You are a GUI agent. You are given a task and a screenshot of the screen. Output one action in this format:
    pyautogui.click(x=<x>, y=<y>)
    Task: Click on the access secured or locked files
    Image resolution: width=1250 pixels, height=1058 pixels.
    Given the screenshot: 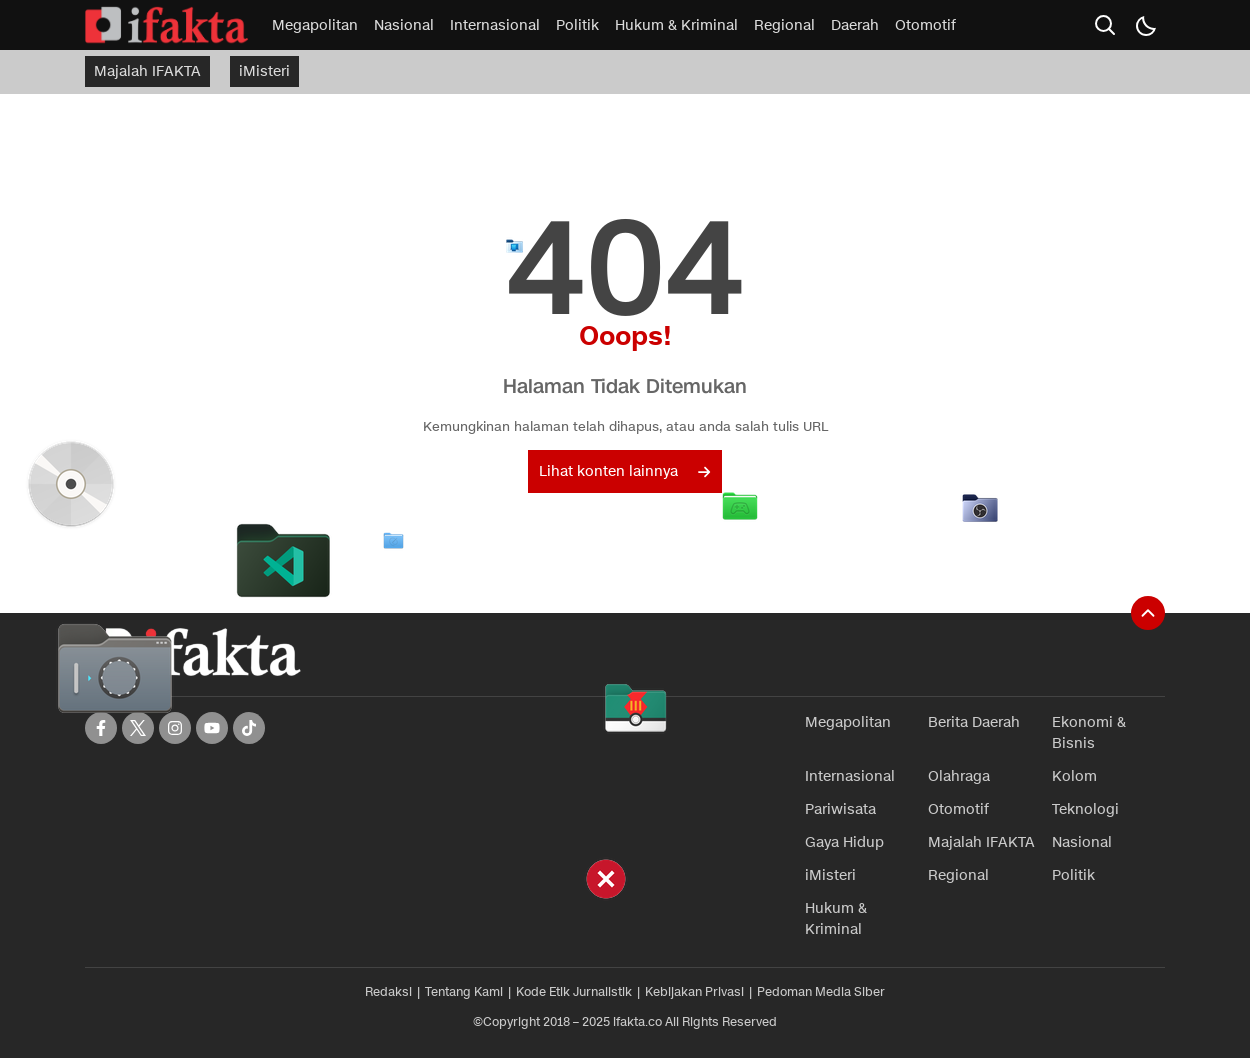 What is the action you would take?
    pyautogui.click(x=114, y=671)
    